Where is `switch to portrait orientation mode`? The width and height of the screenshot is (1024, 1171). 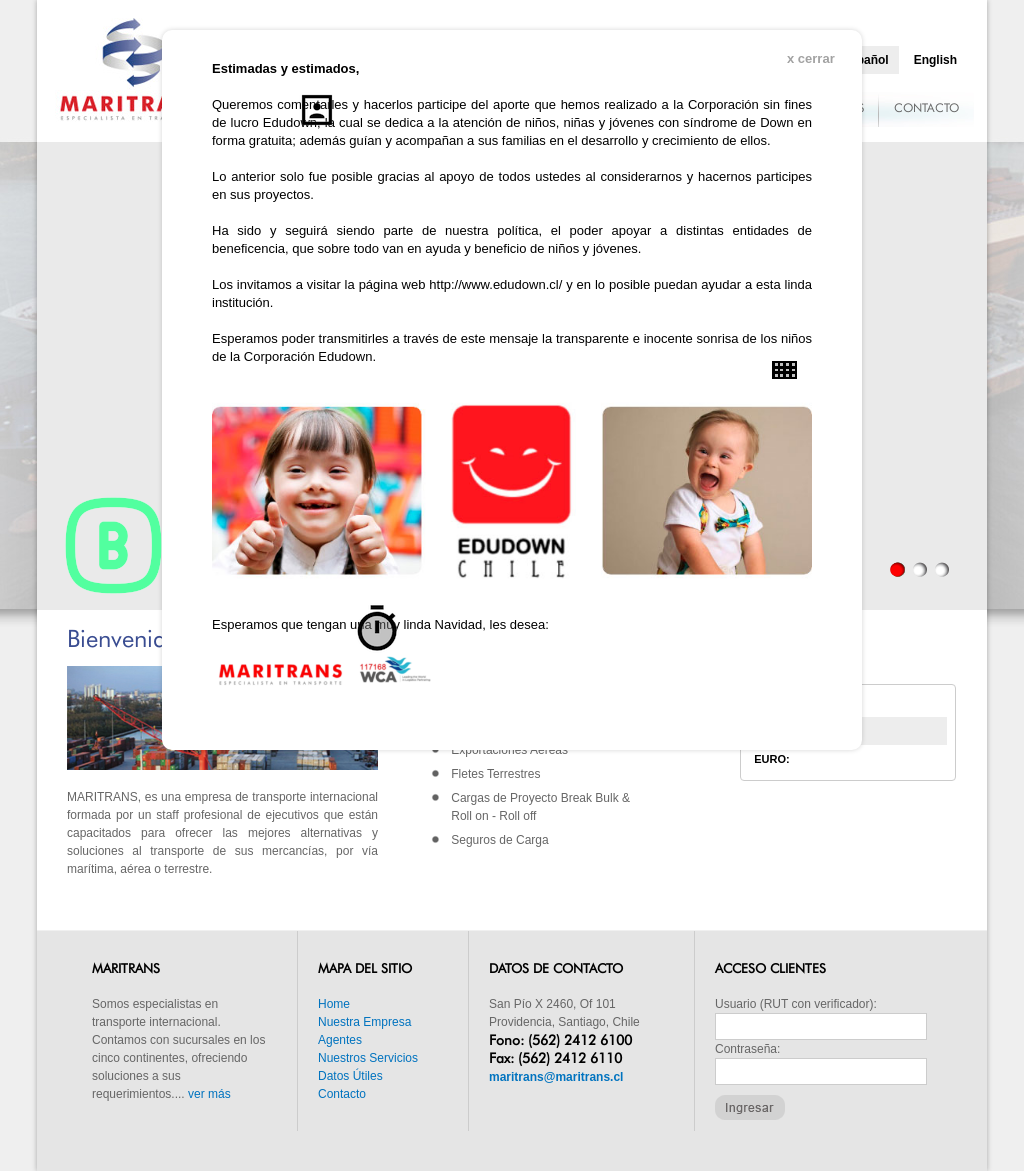
switch to portrait orientation mode is located at coordinates (317, 110).